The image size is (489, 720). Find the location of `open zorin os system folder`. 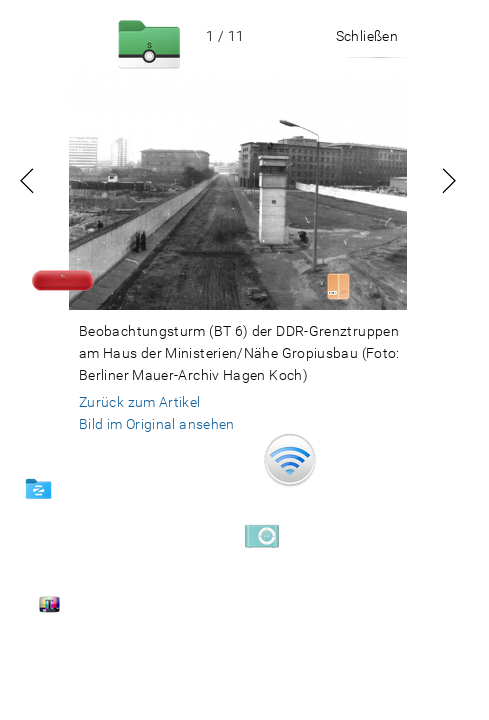

open zorin os system folder is located at coordinates (38, 489).